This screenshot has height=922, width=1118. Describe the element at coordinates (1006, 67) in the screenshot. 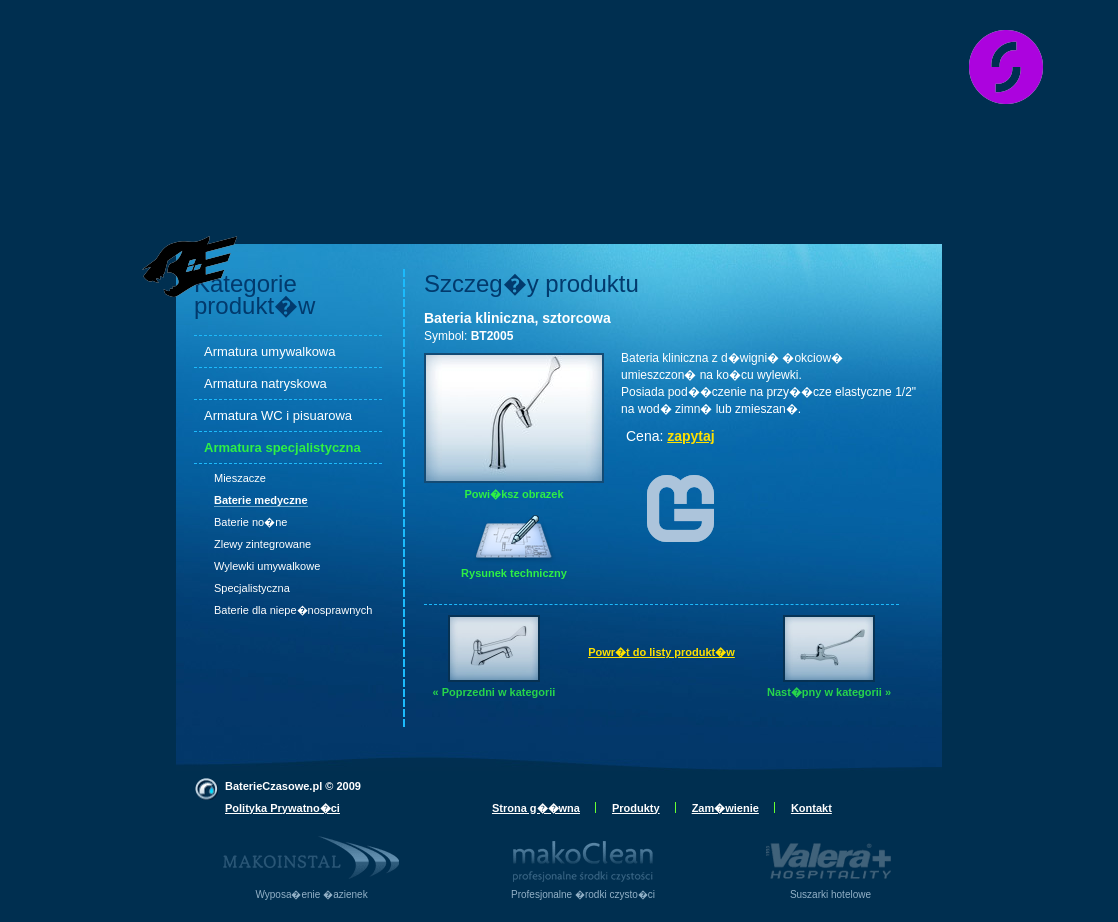

I see `open the Starling Bank app` at that location.